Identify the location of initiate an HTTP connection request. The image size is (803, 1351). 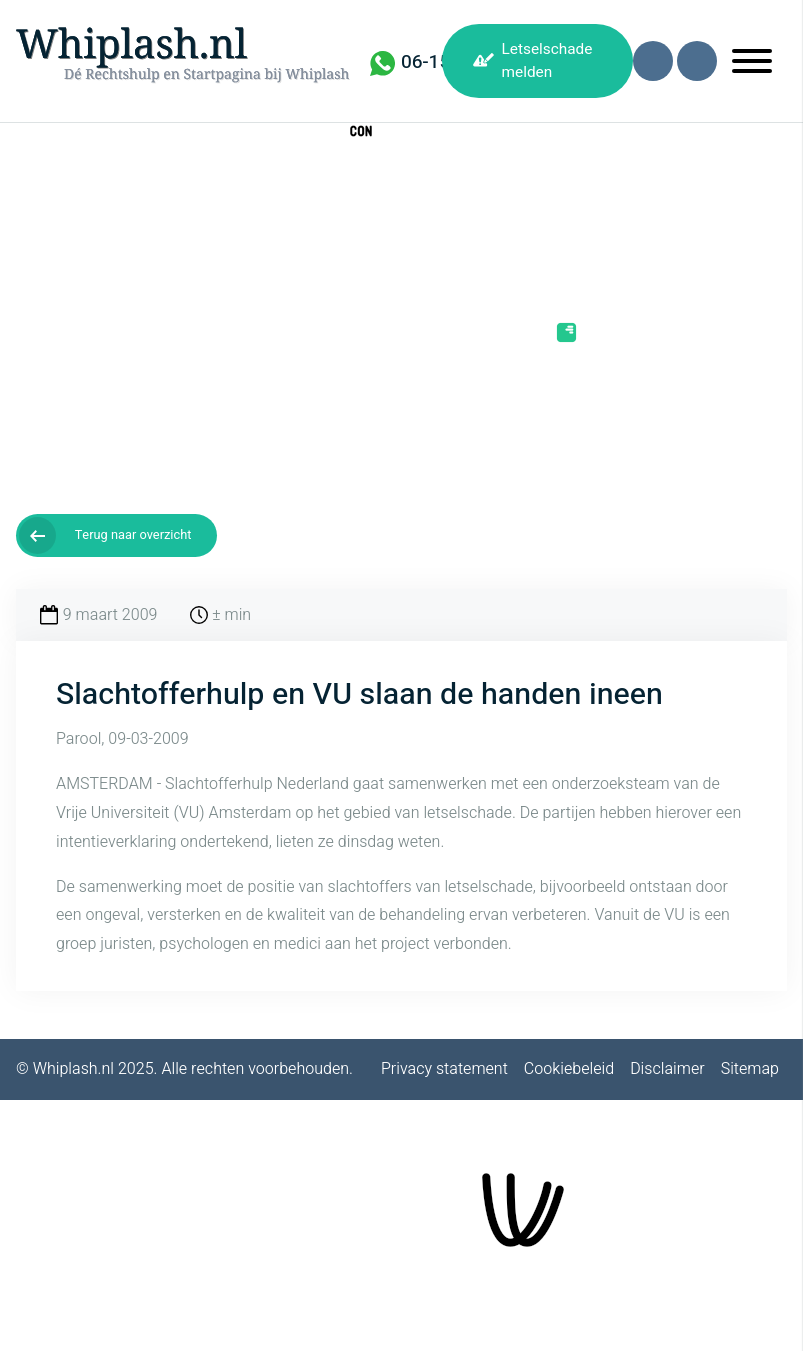
(361, 131).